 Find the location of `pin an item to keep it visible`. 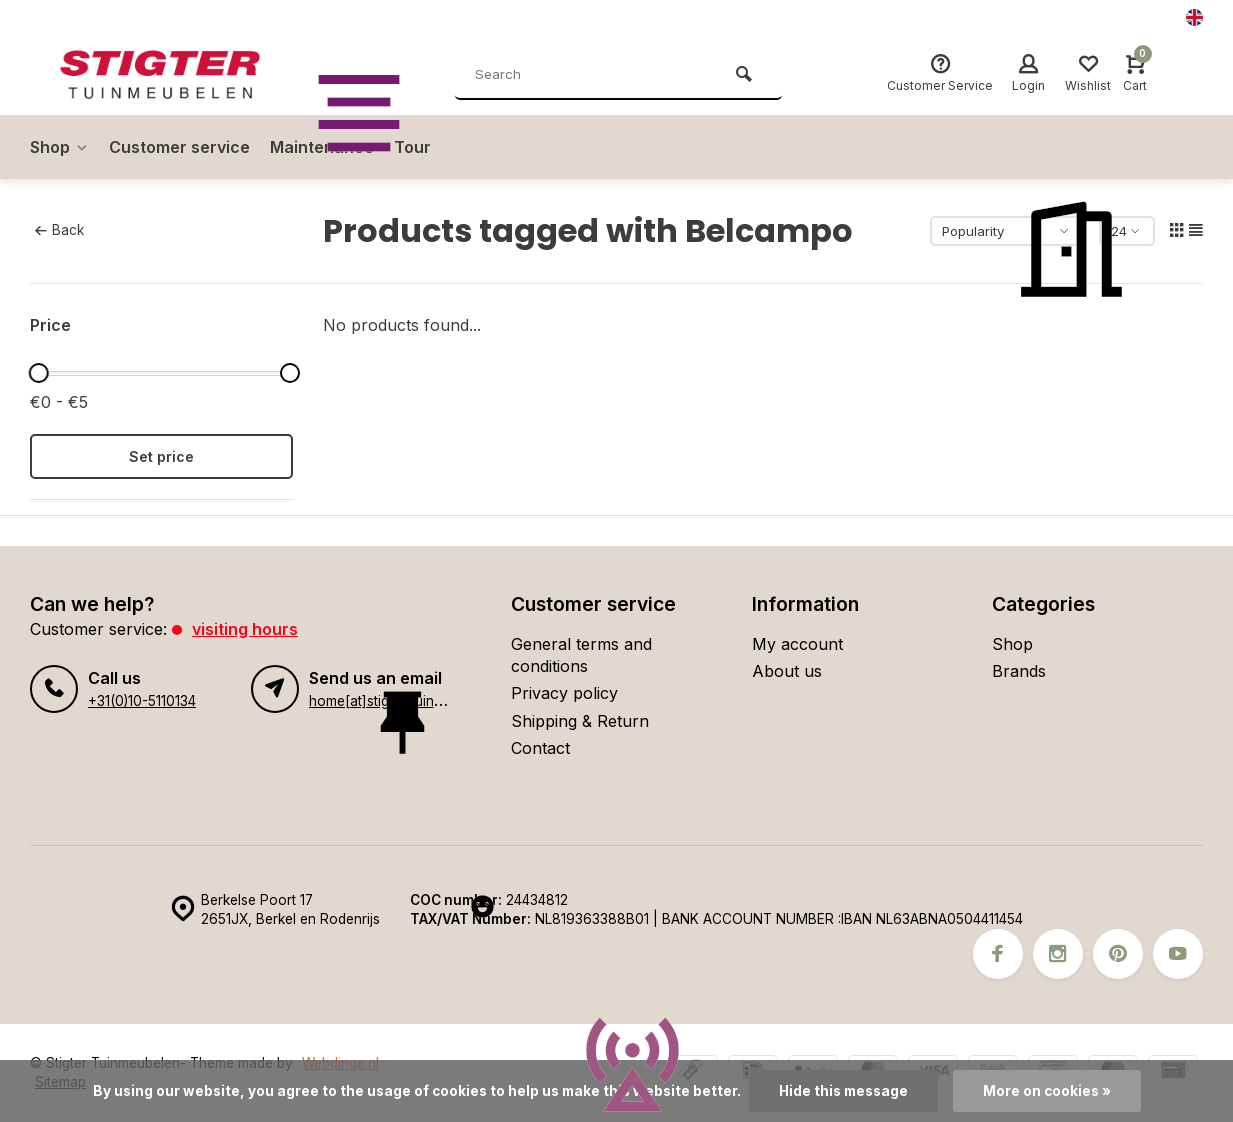

pin an item to keep it visible is located at coordinates (402, 719).